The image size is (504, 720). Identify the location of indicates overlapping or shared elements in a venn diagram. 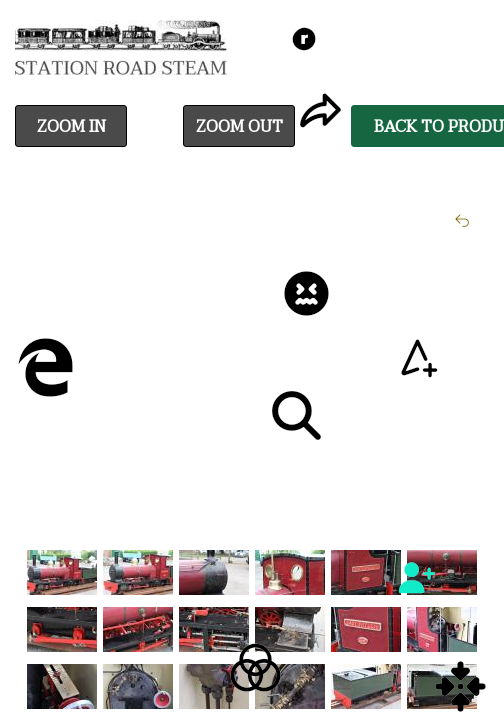
(255, 668).